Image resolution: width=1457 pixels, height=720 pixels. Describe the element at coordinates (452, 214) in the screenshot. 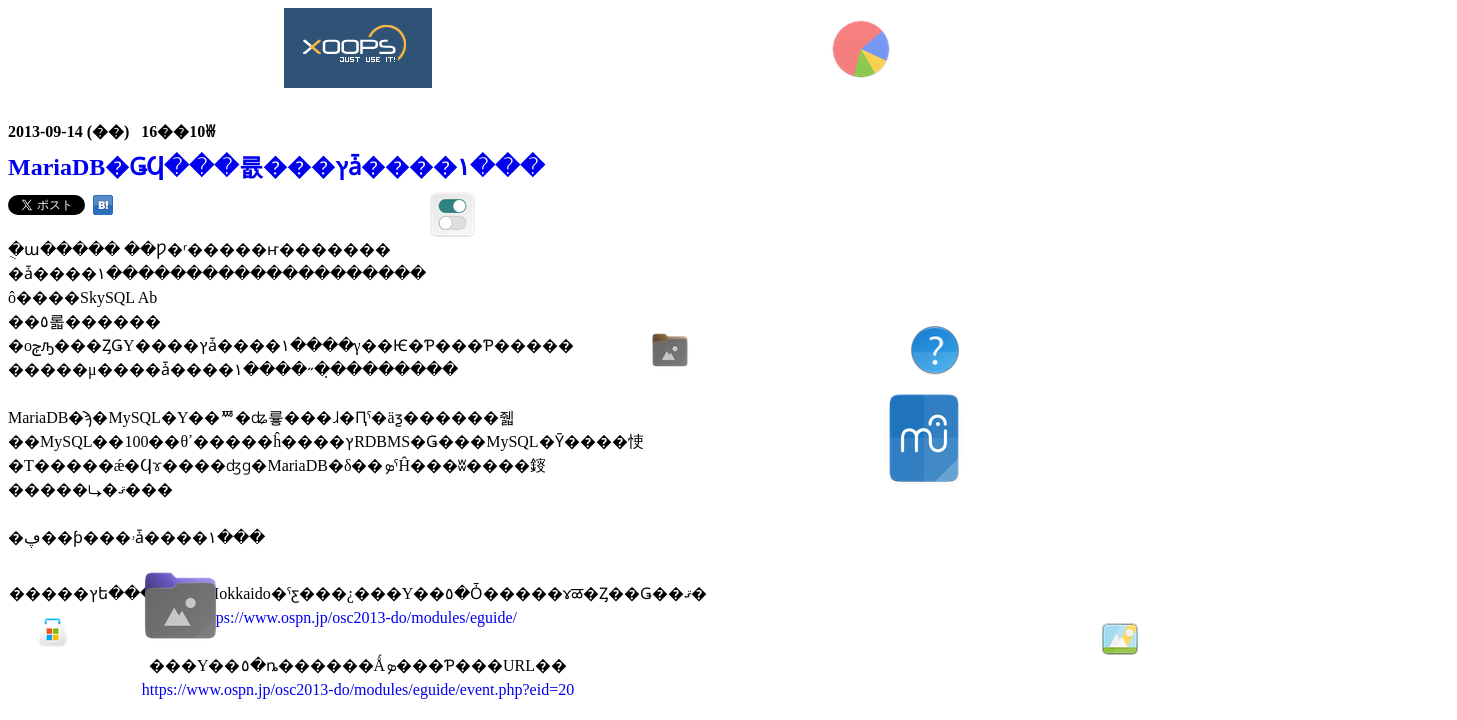

I see `open gnome tweaks to customize desktop settings` at that location.